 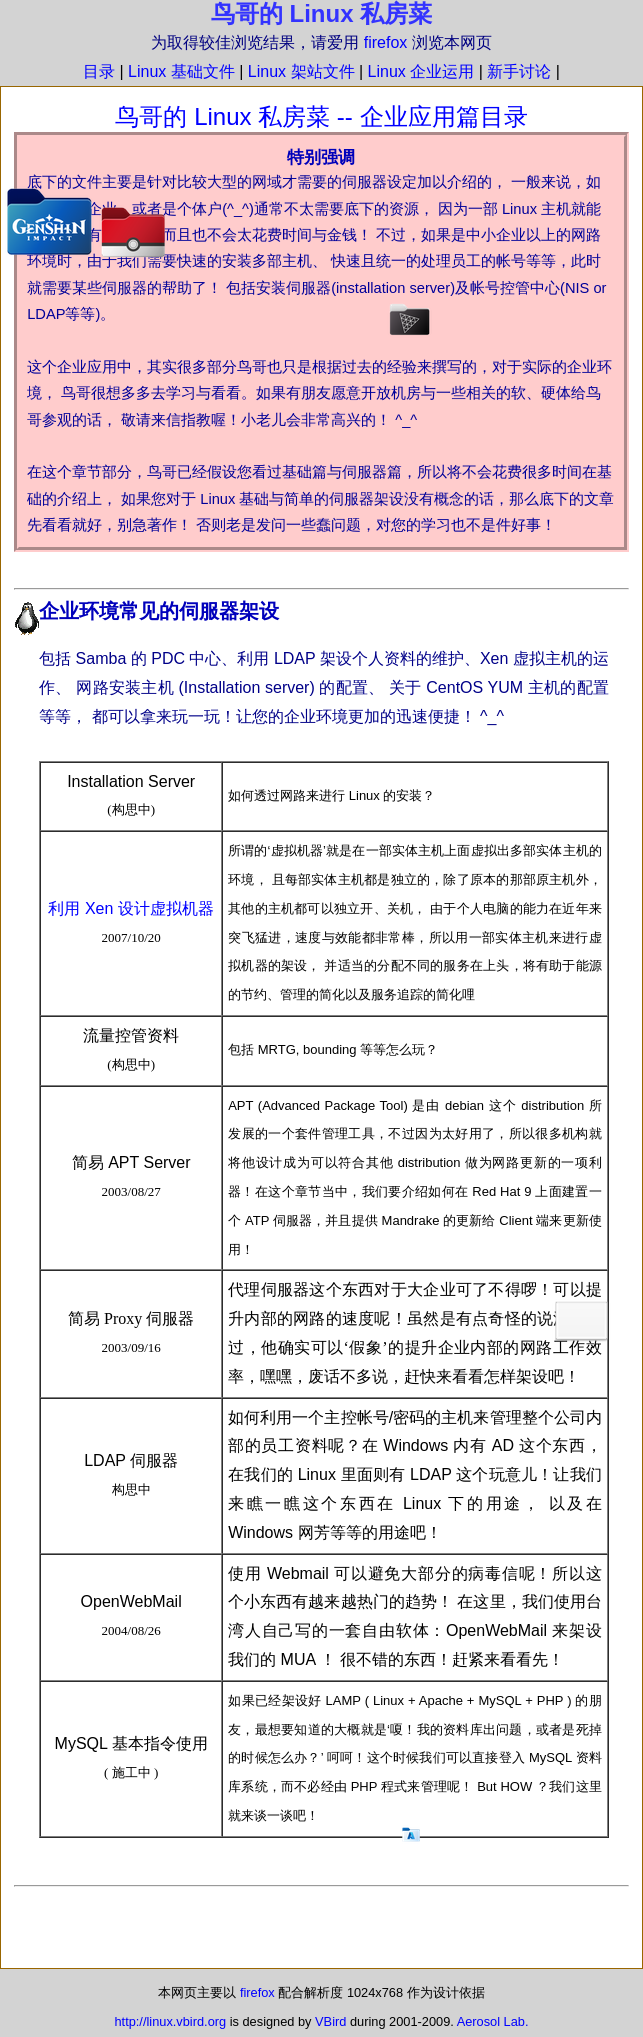 I want to click on open genshin impact game files folder, so click(x=49, y=224).